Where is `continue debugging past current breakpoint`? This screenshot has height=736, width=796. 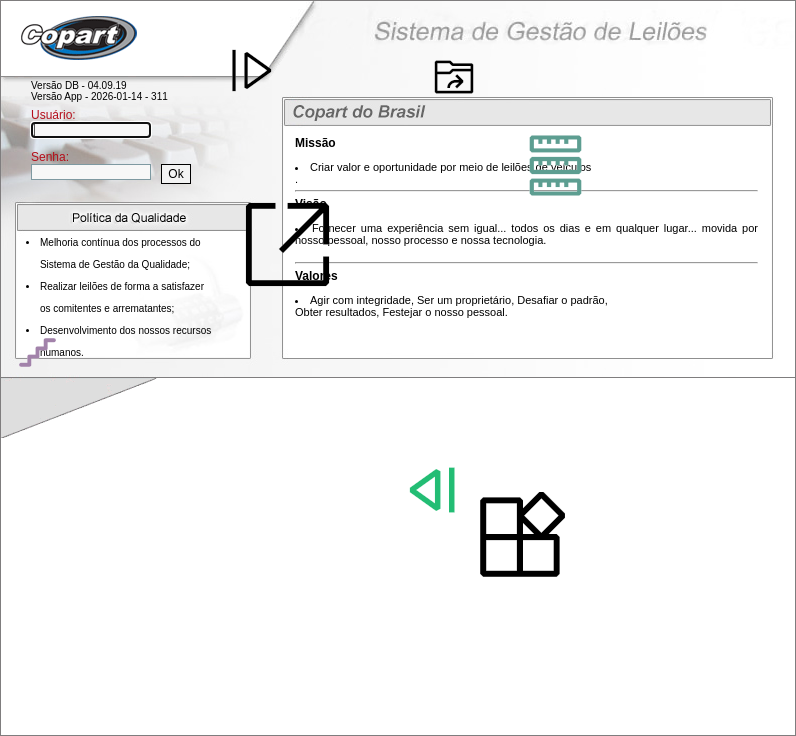
continue debugging past current breakpoint is located at coordinates (249, 70).